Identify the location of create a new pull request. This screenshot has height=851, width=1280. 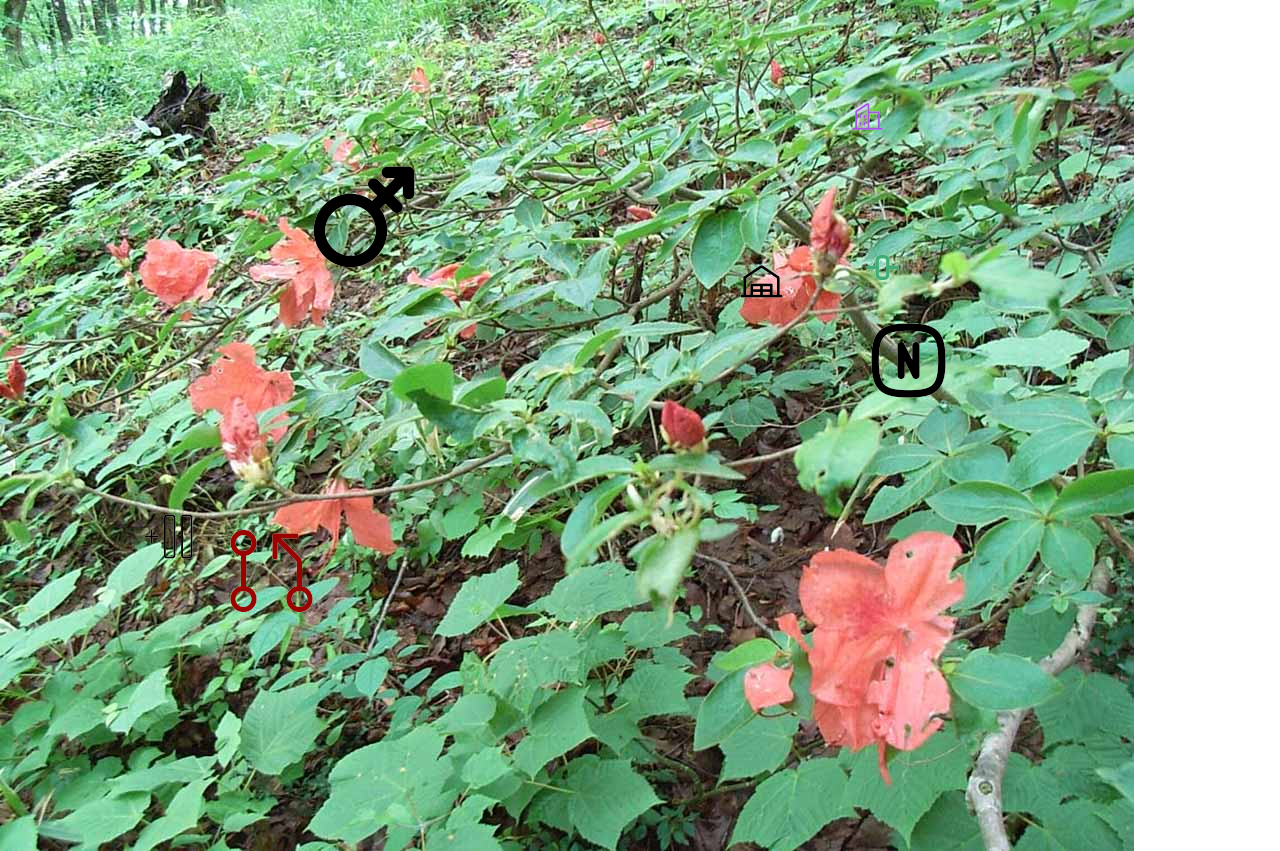
(268, 571).